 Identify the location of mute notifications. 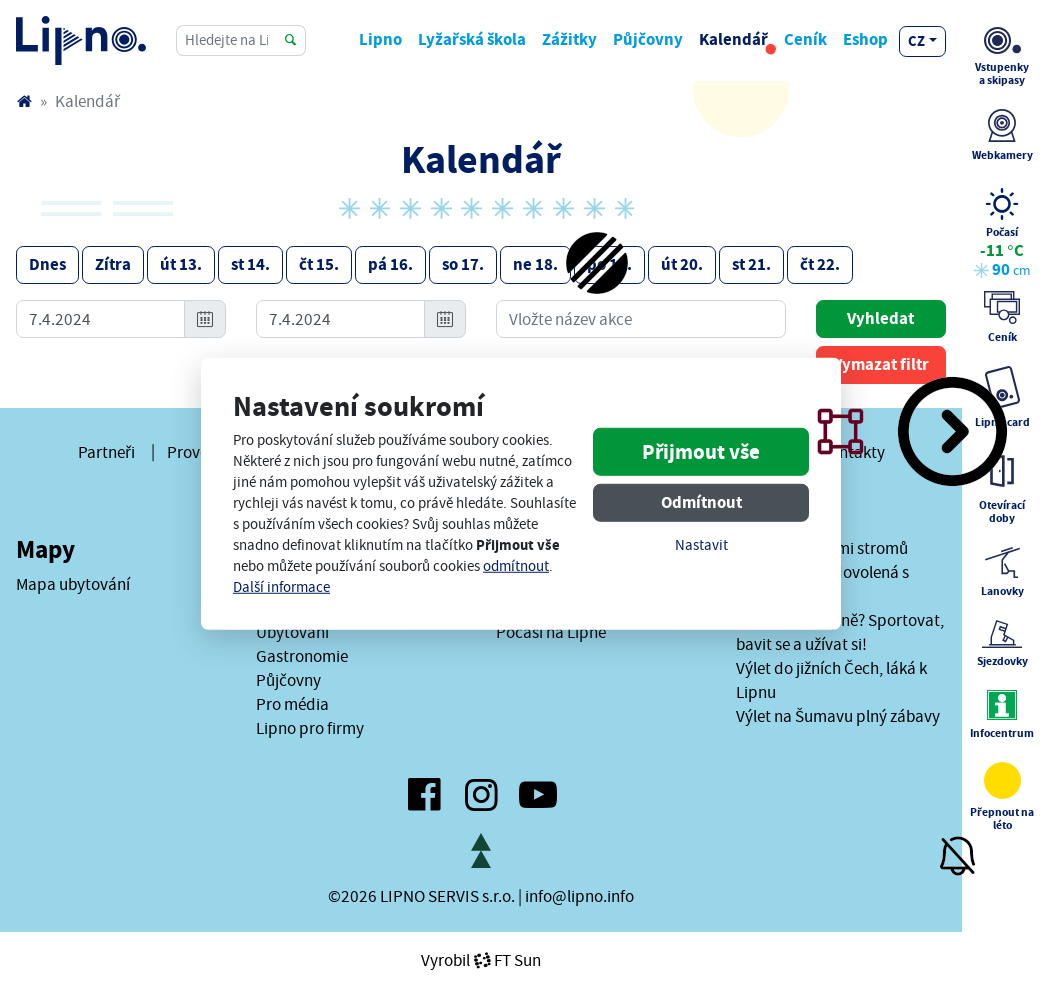
(958, 856).